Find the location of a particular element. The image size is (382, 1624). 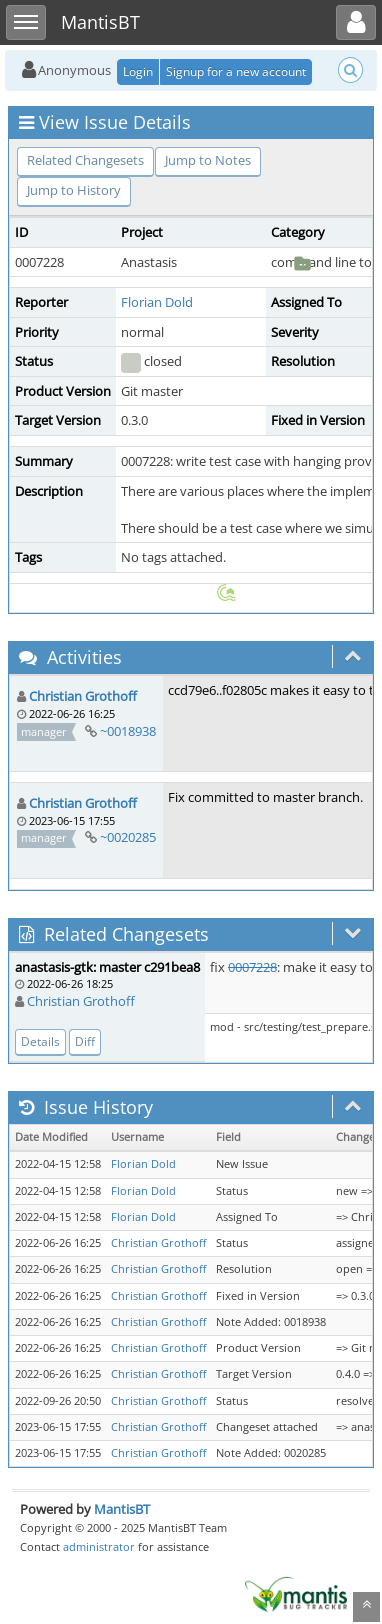

indicates tsunami or flood warning for residential area is located at coordinates (226, 592).